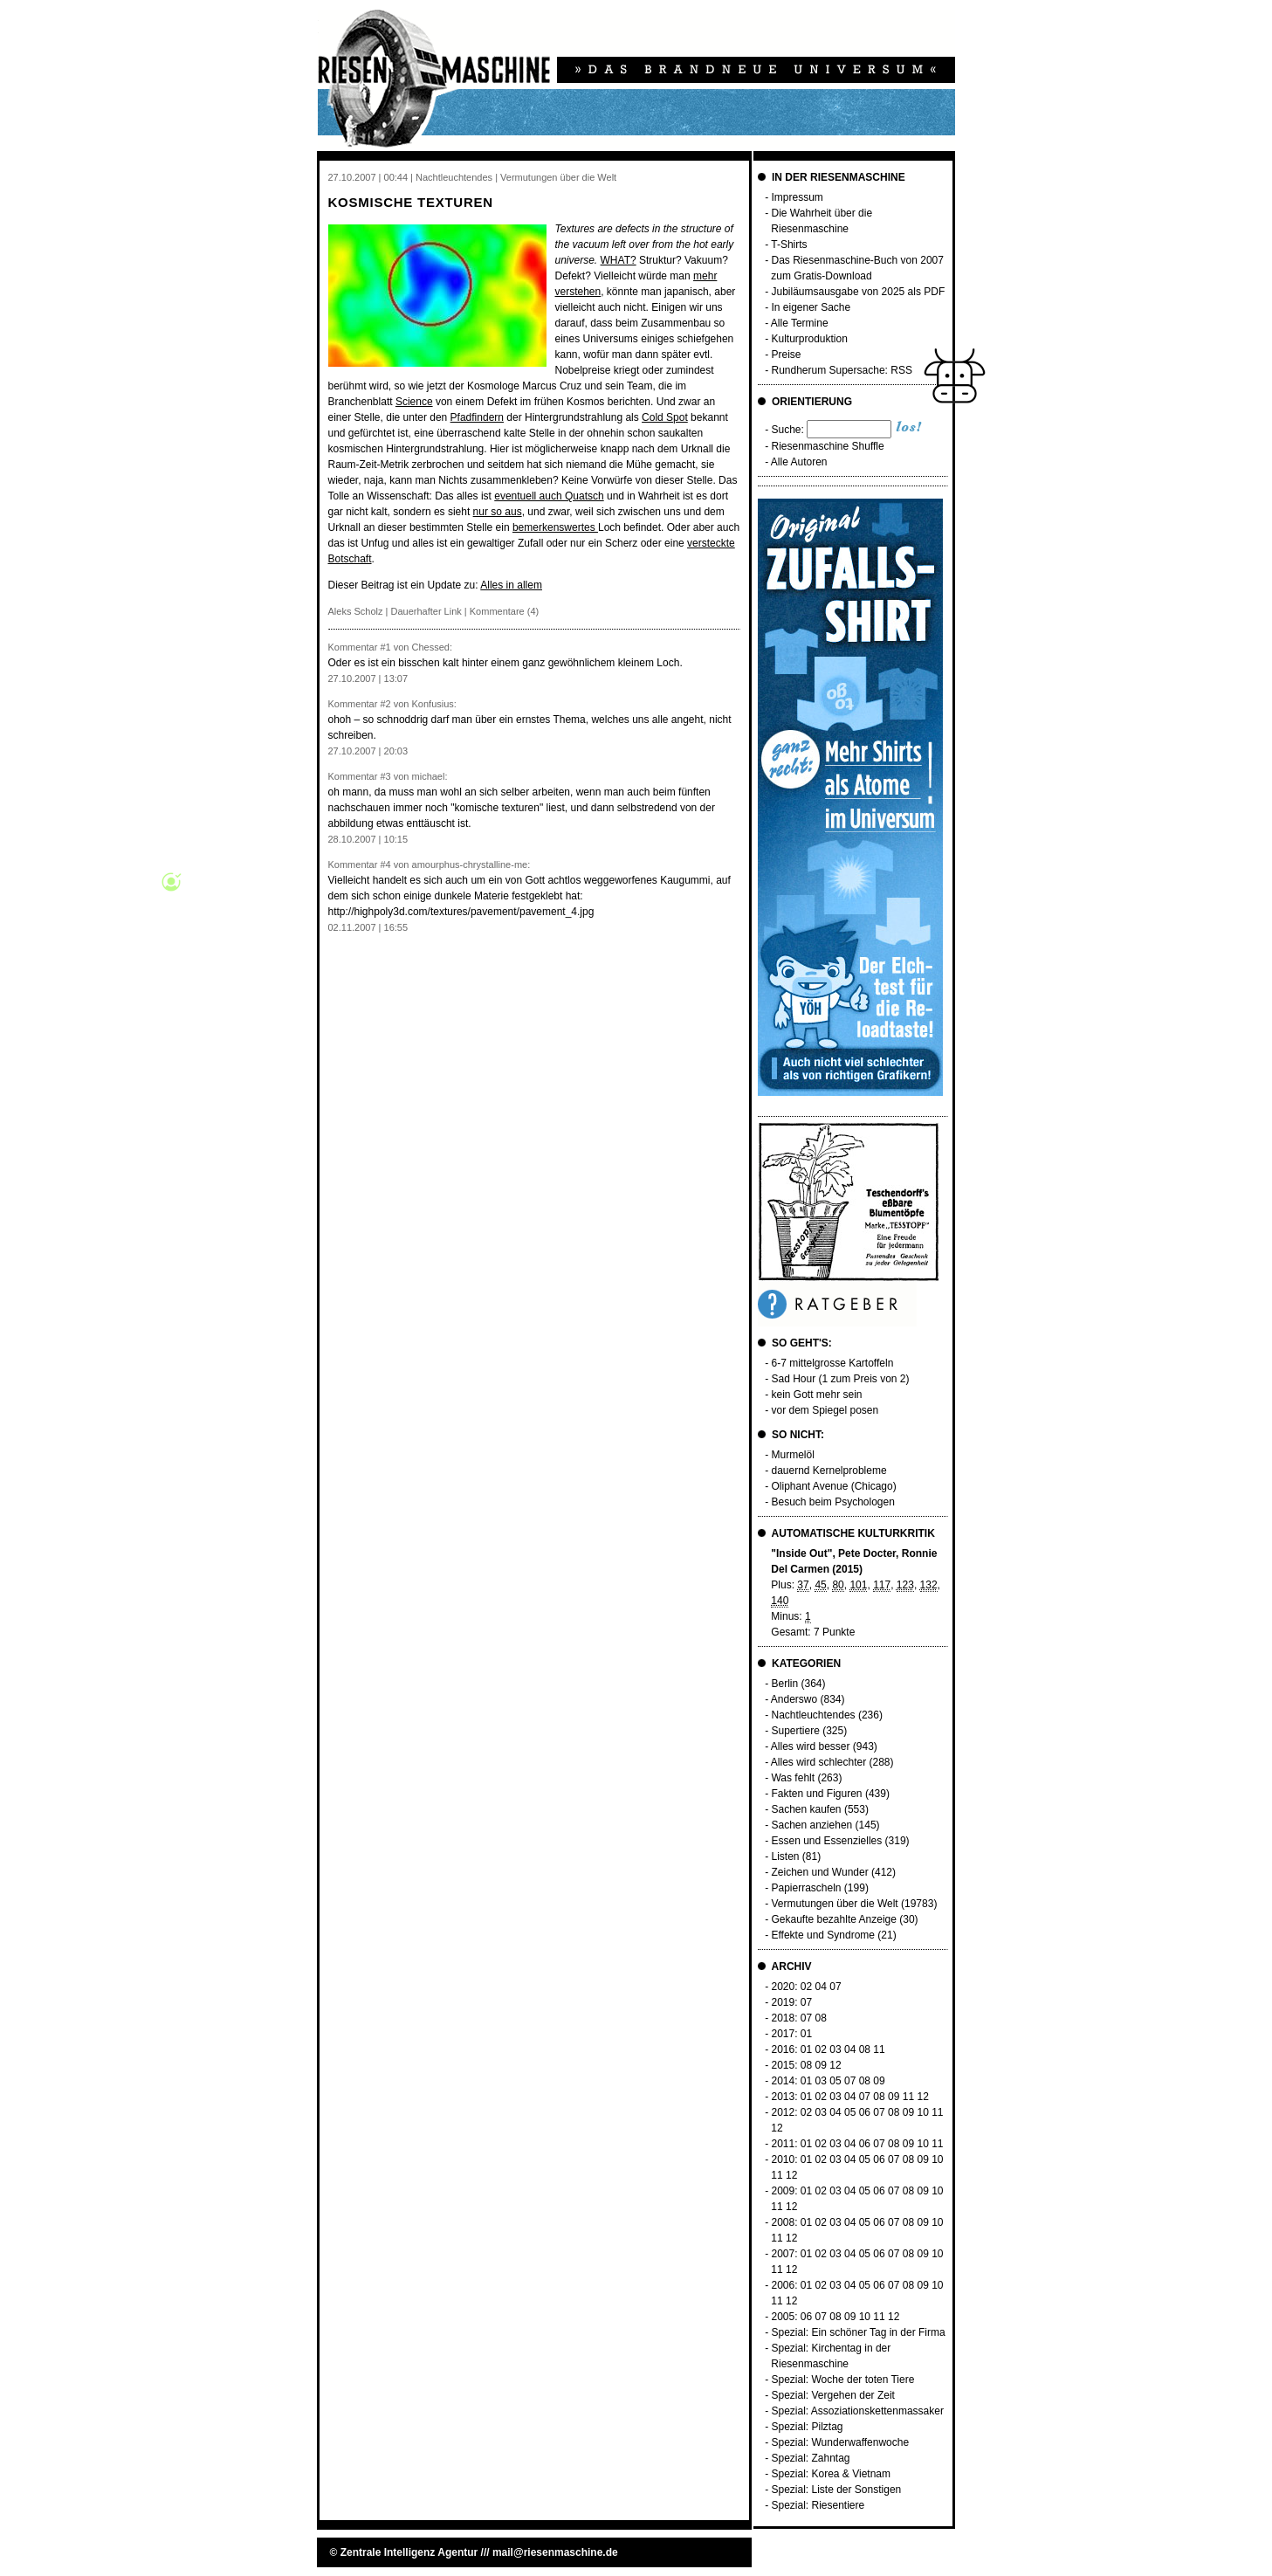 This screenshot has width=1272, height=2576. Describe the element at coordinates (954, 376) in the screenshot. I see `access farm or agricultural features` at that location.